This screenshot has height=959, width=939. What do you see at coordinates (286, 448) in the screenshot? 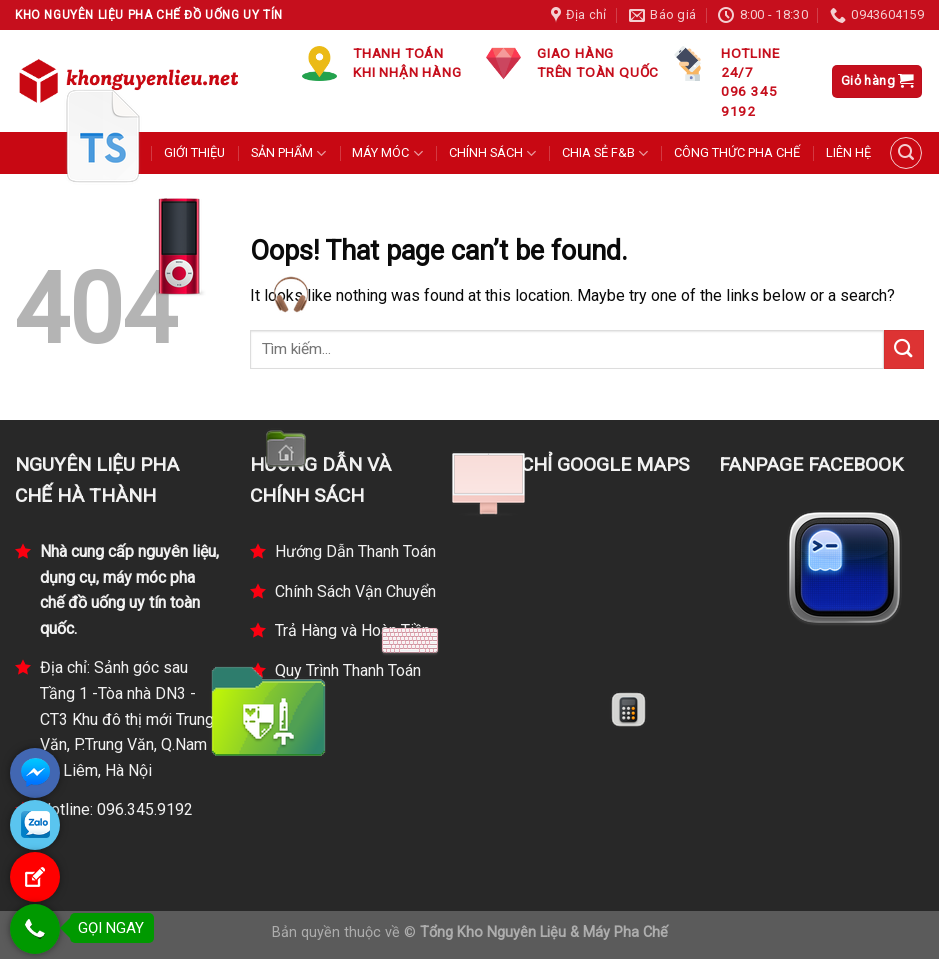
I see `access your home folder` at bounding box center [286, 448].